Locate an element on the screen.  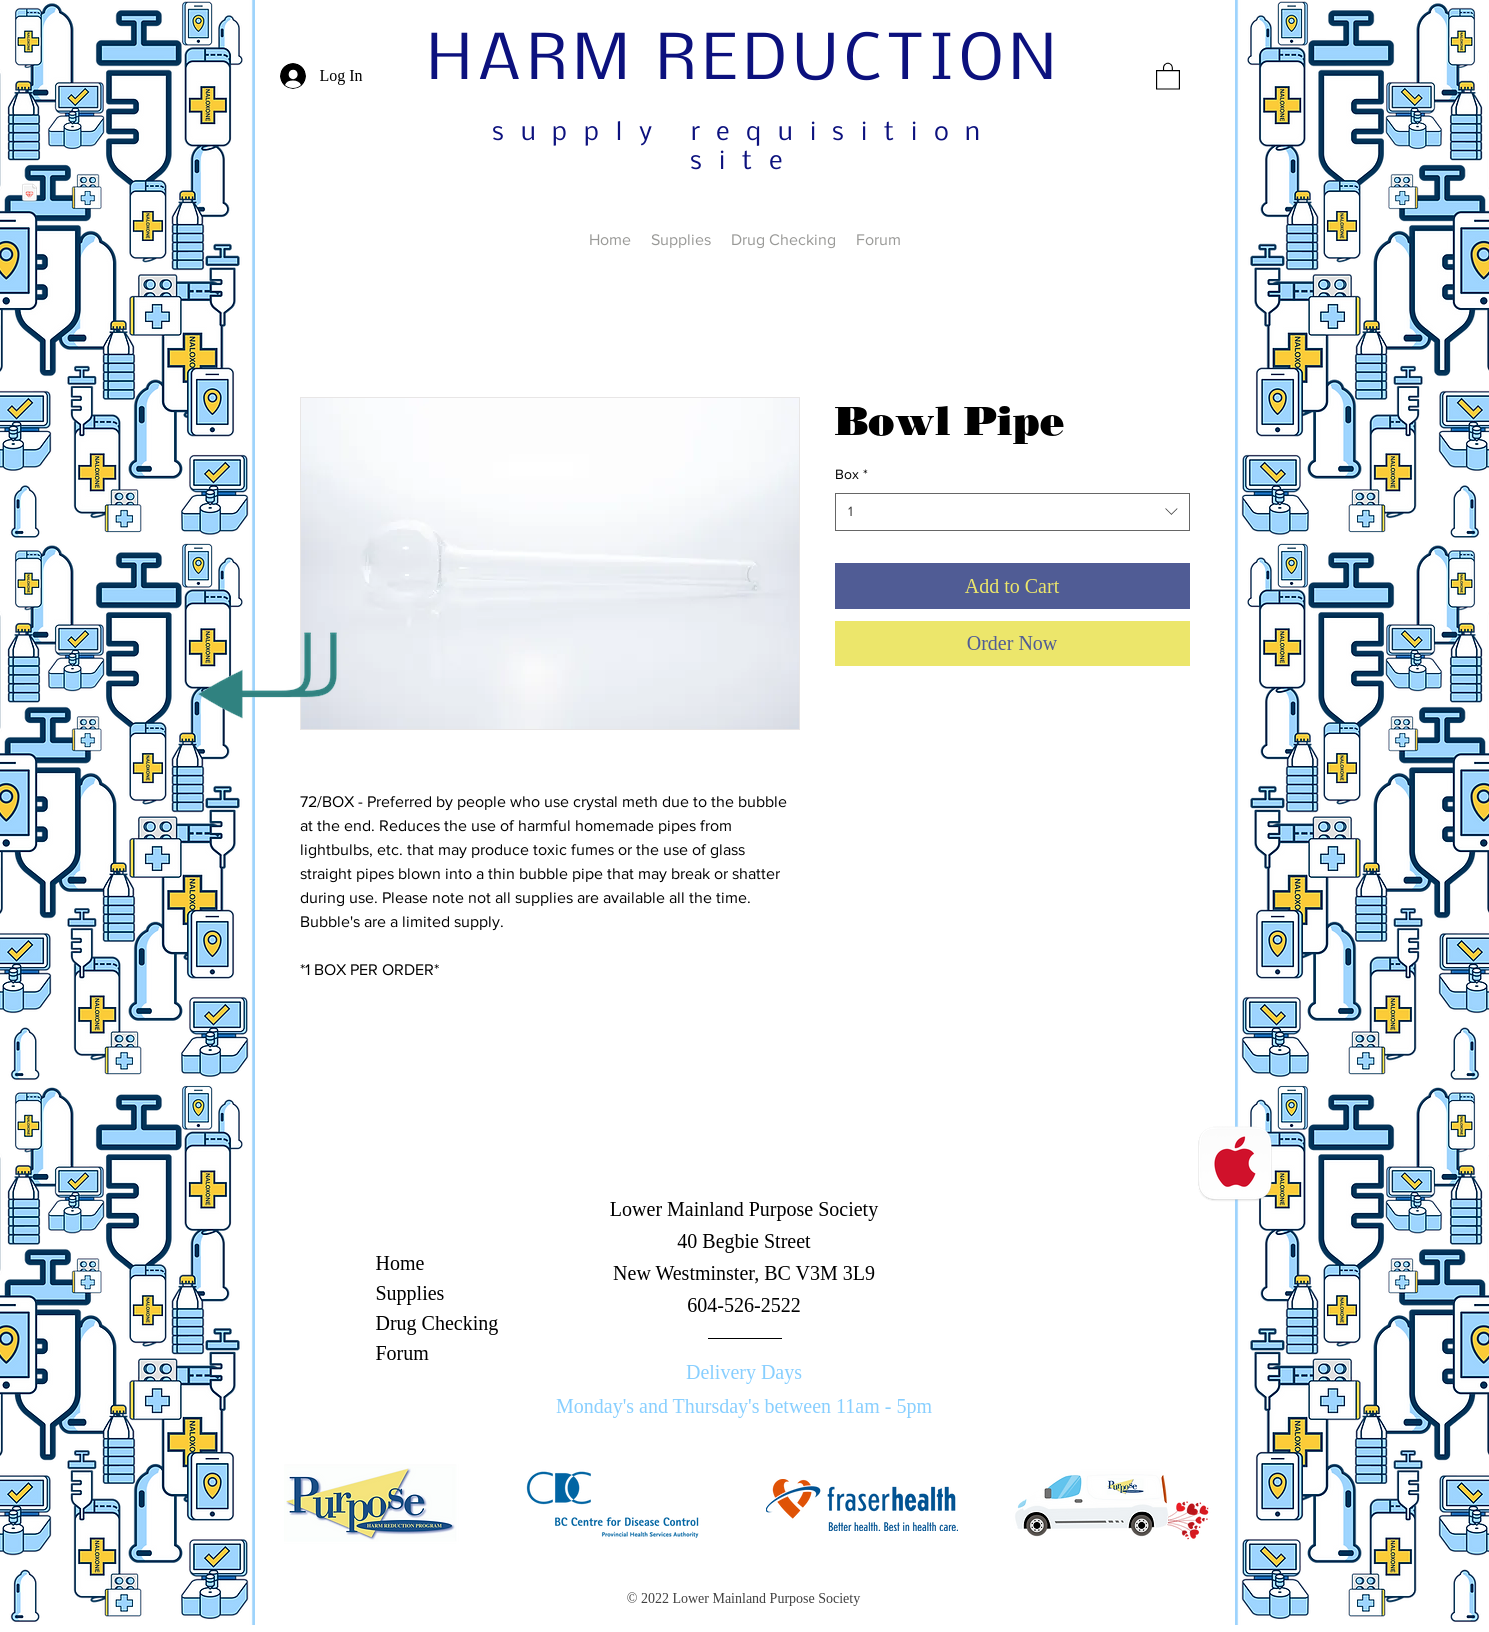
reply to all recipients of an email is located at coordinates (265, 674).